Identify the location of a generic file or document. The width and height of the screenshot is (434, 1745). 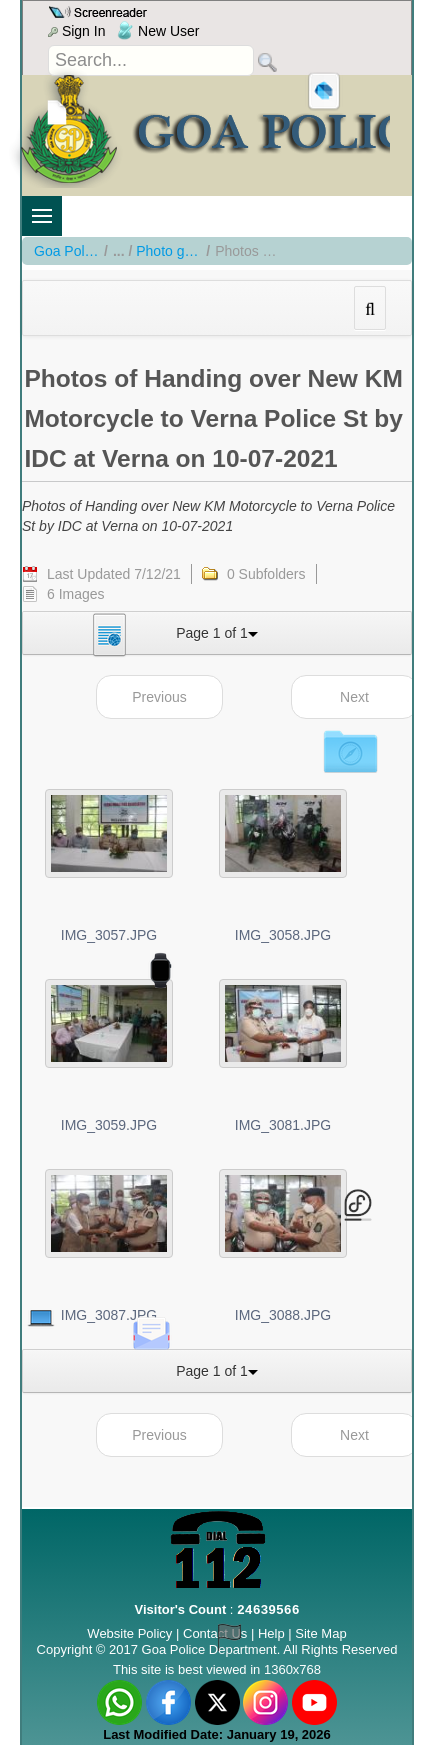
(57, 113).